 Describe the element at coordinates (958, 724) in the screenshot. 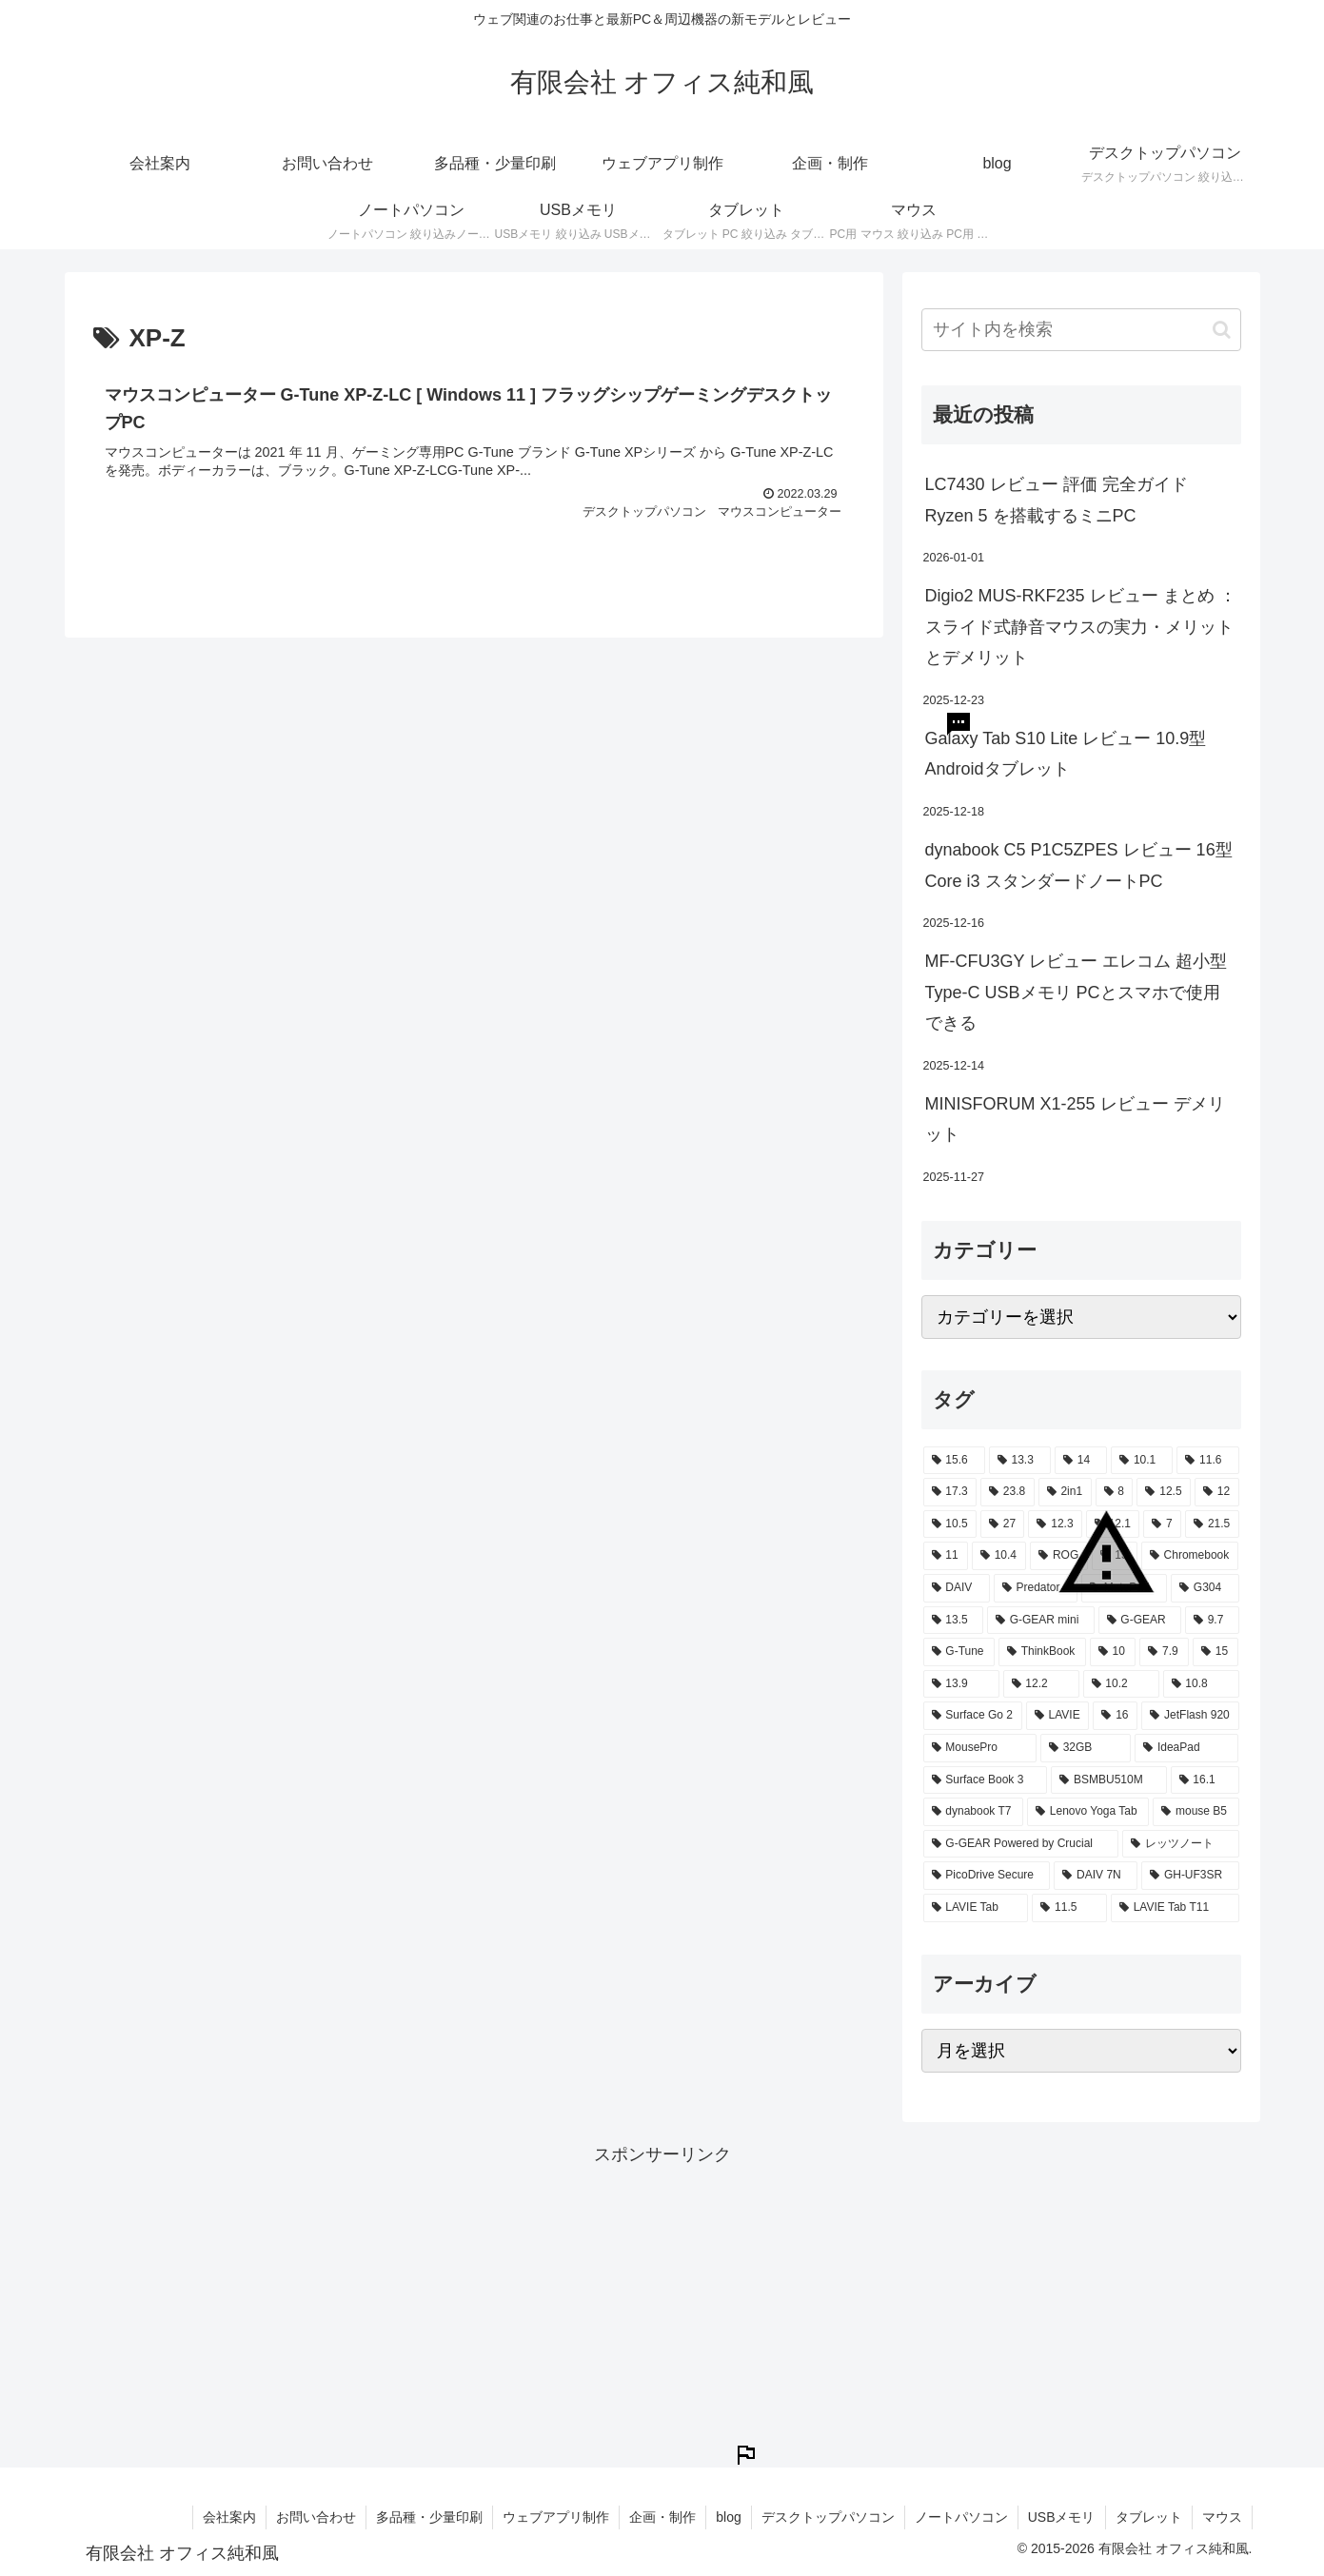

I see `open text messaging app` at that location.